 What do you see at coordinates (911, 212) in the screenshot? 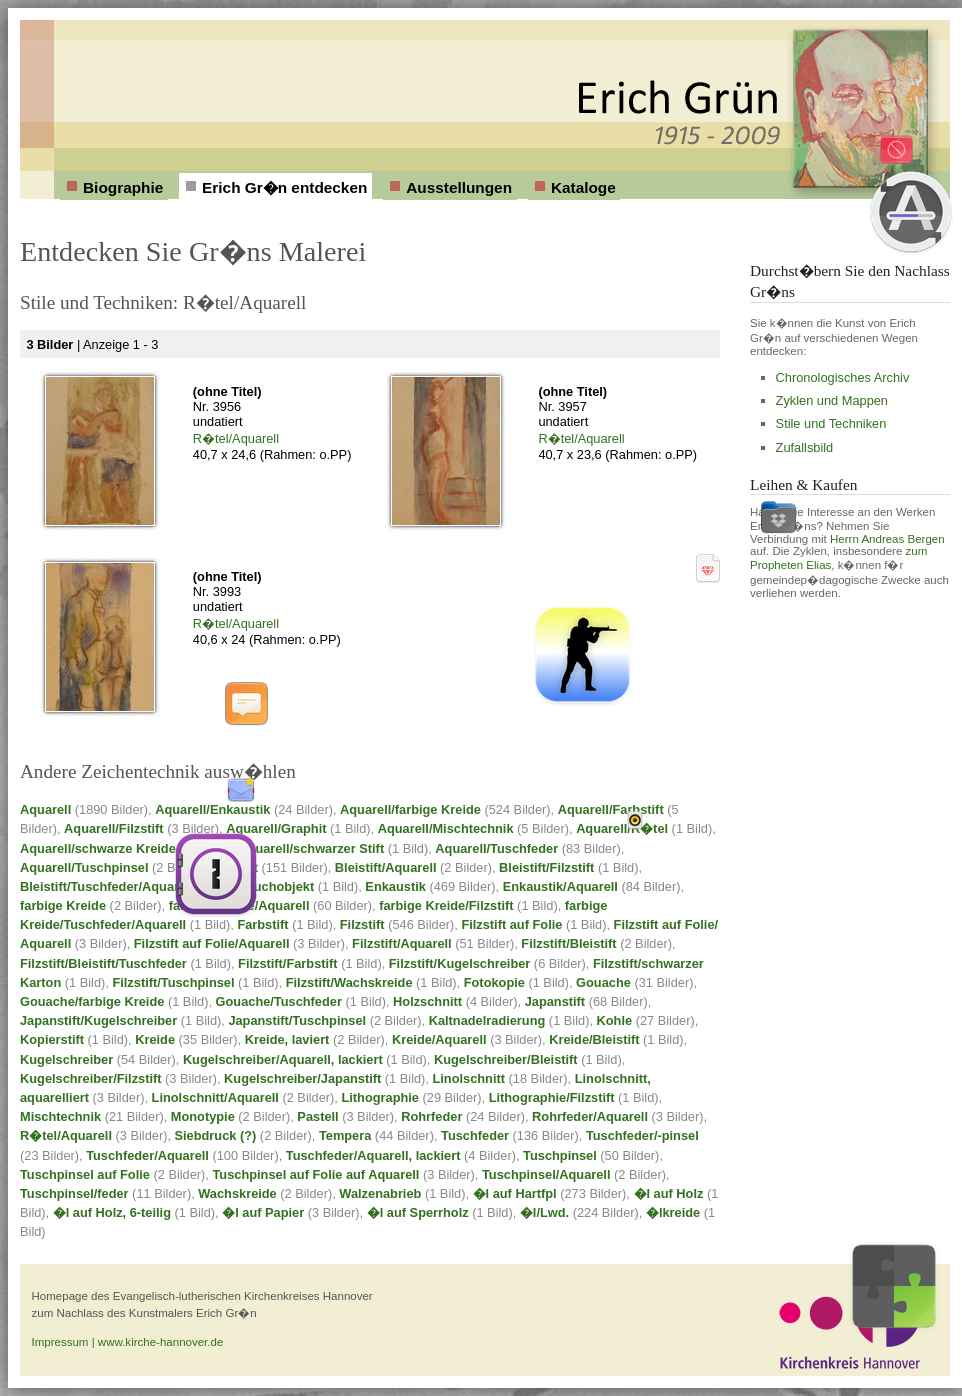
I see `open the software update manager` at bounding box center [911, 212].